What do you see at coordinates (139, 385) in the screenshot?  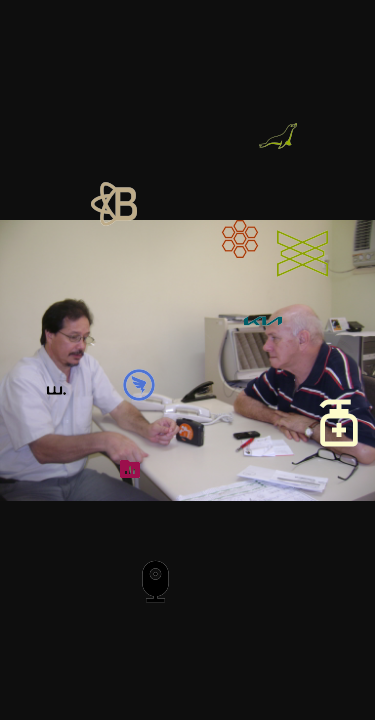 I see `open DingTalk app` at bounding box center [139, 385].